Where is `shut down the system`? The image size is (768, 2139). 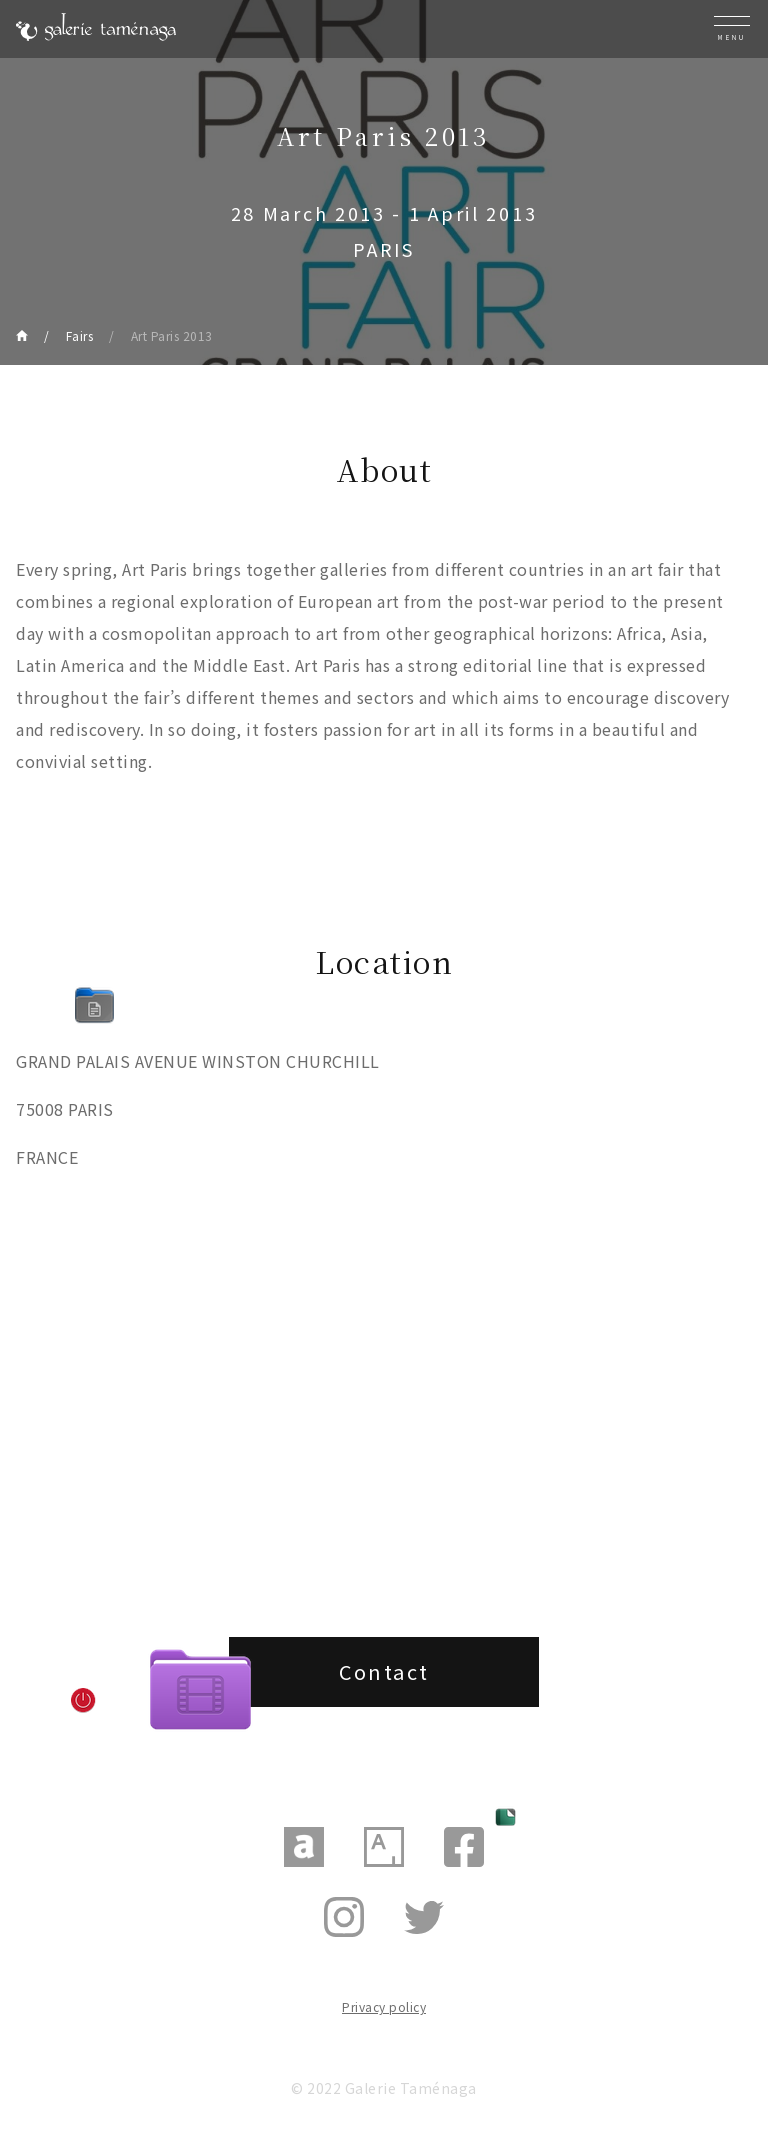
shut down the system is located at coordinates (83, 1700).